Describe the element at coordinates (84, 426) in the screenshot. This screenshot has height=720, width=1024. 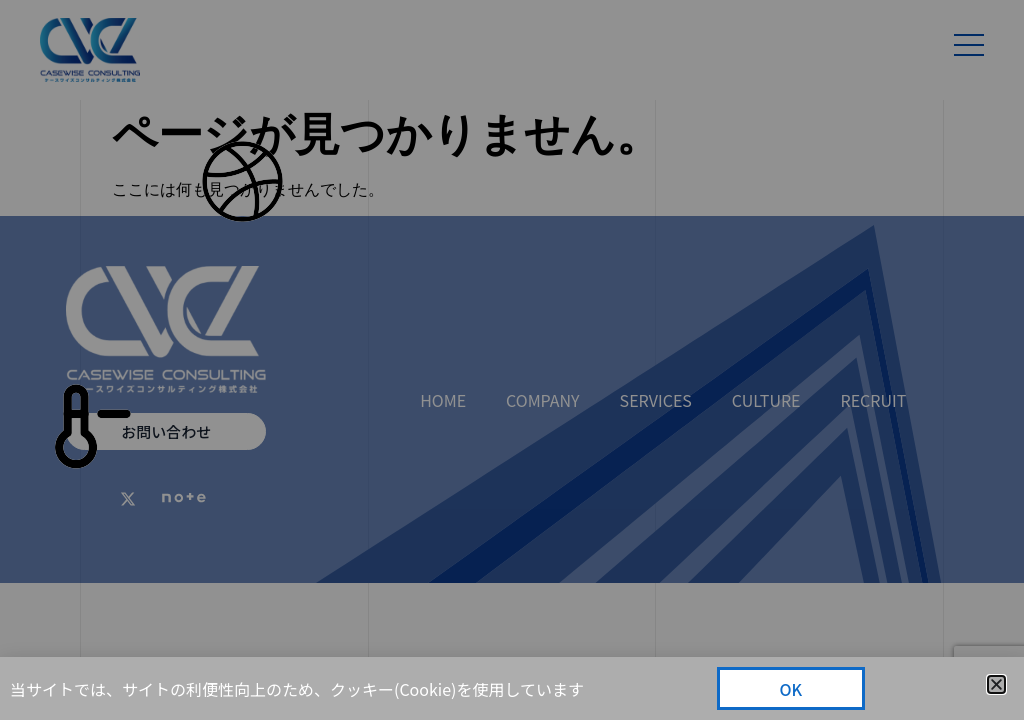
I see `decrease temperature setting` at that location.